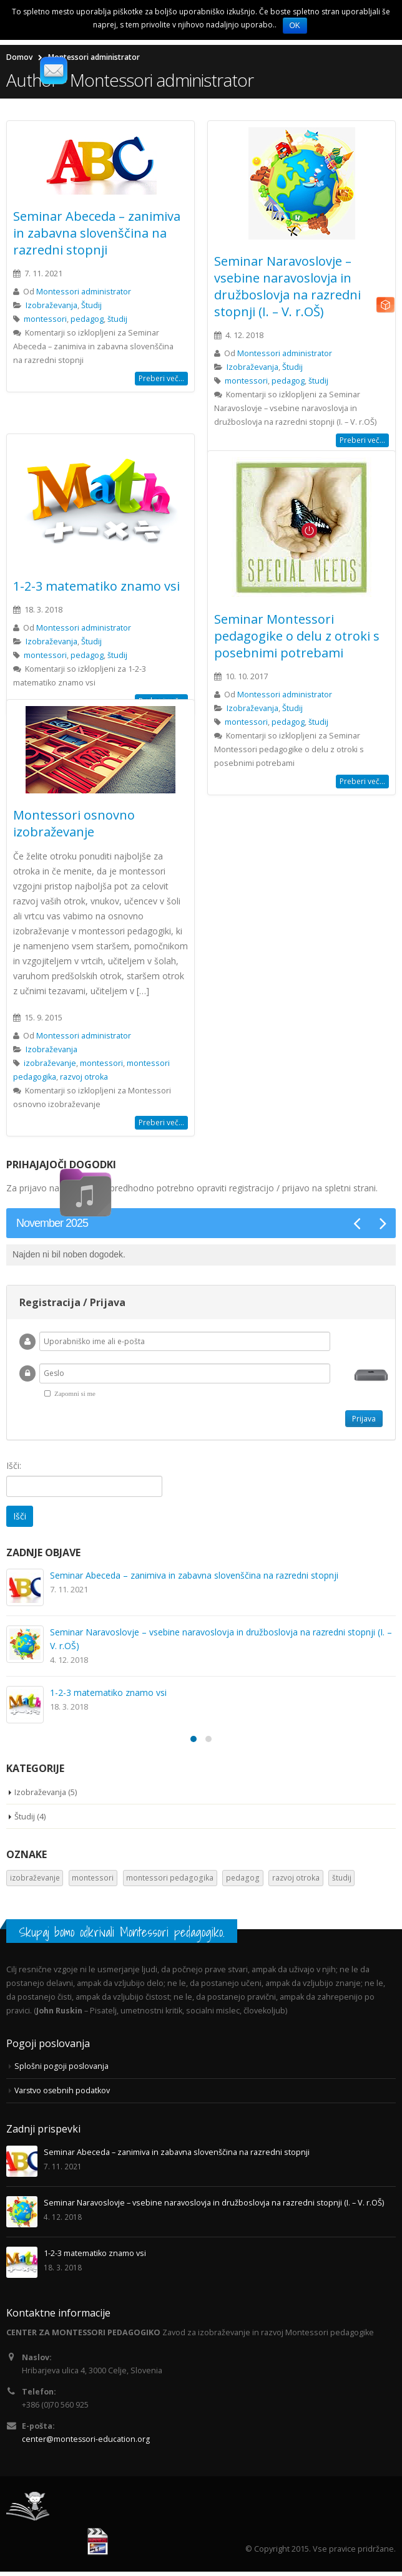 This screenshot has width=402, height=2576. Describe the element at coordinates (371, 1375) in the screenshot. I see `indicates a mac mini device in system preferences` at that location.